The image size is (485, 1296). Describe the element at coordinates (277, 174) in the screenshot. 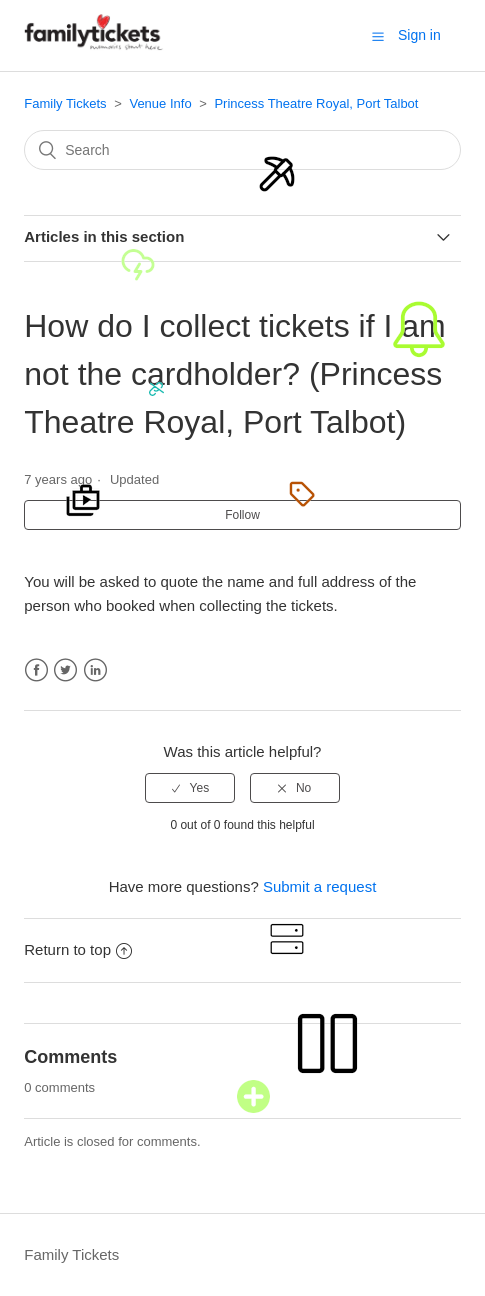

I see `mining or resource gathering tool` at that location.